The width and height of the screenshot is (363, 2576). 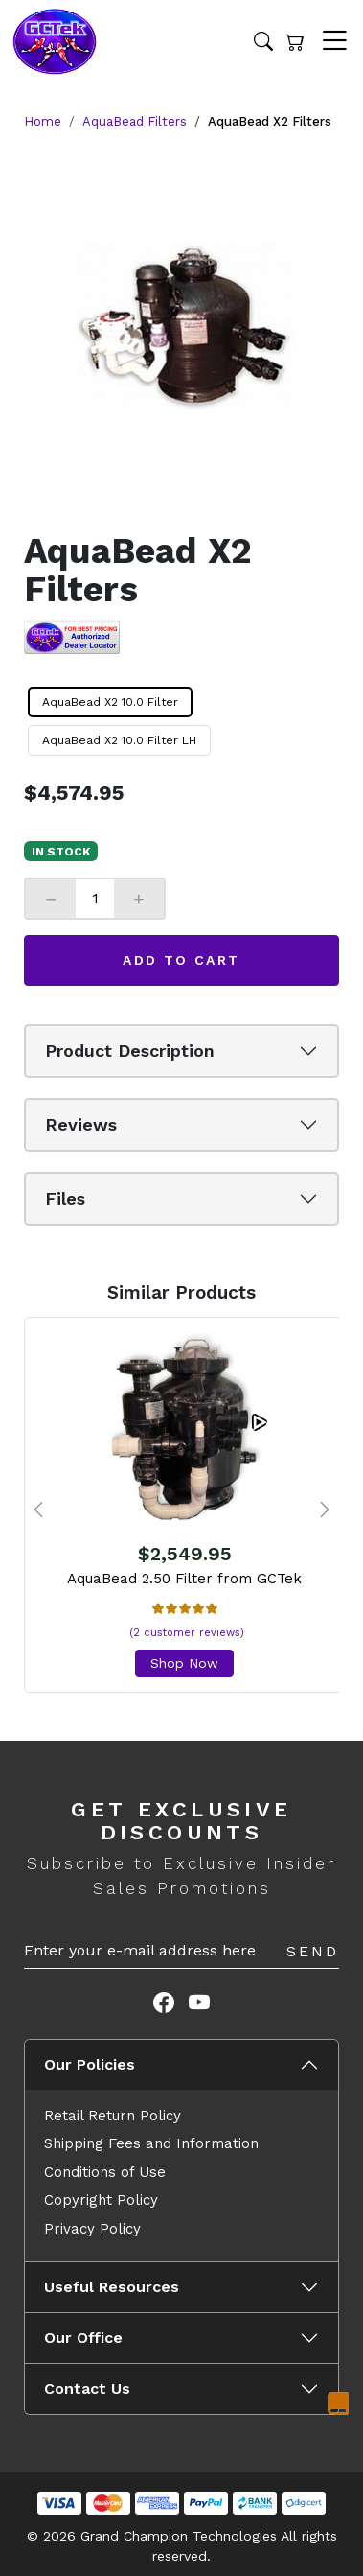 What do you see at coordinates (338, 2403) in the screenshot?
I see `open a book or reading app` at bounding box center [338, 2403].